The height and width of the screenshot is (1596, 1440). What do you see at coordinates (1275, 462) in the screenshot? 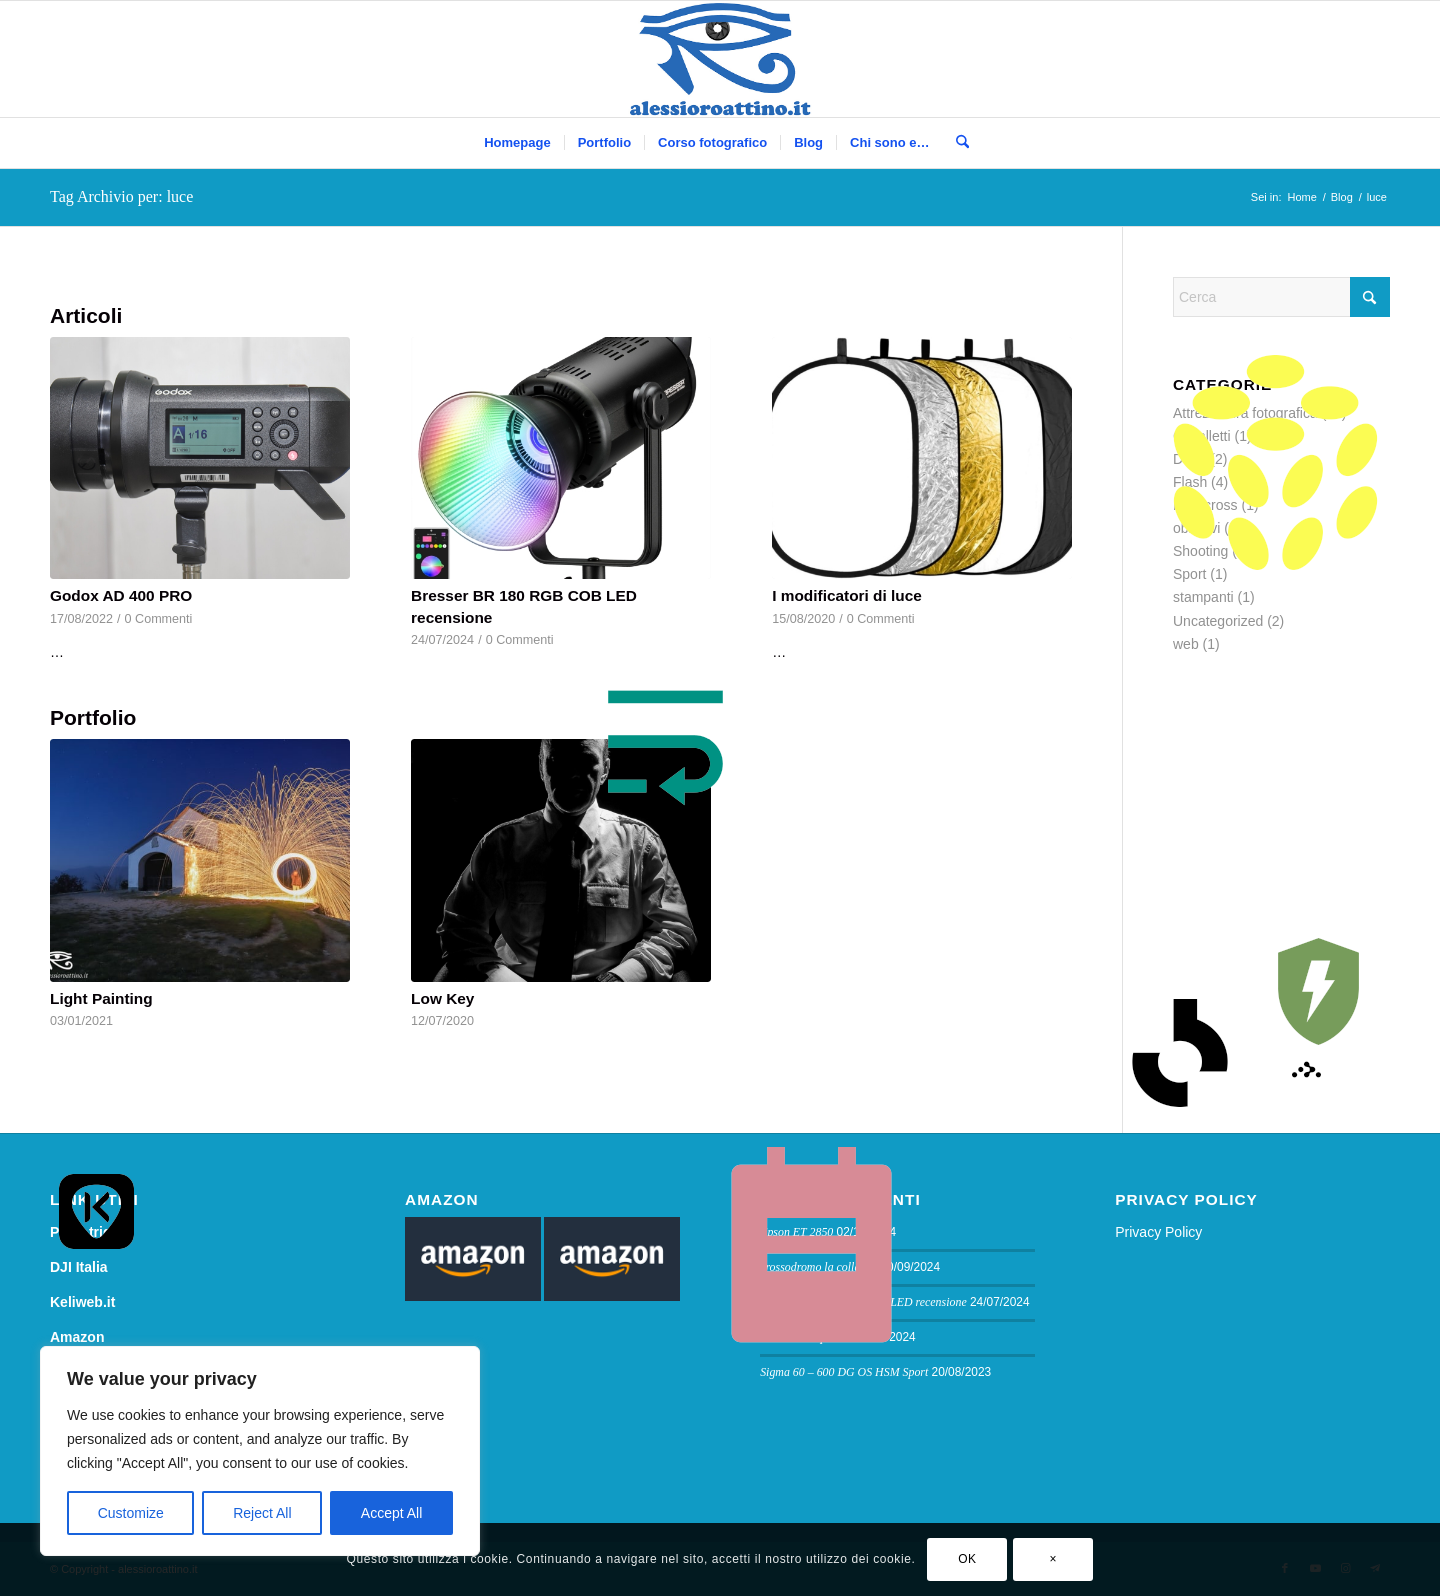
I see `open pulumi infrastructure as code dashboard` at bounding box center [1275, 462].